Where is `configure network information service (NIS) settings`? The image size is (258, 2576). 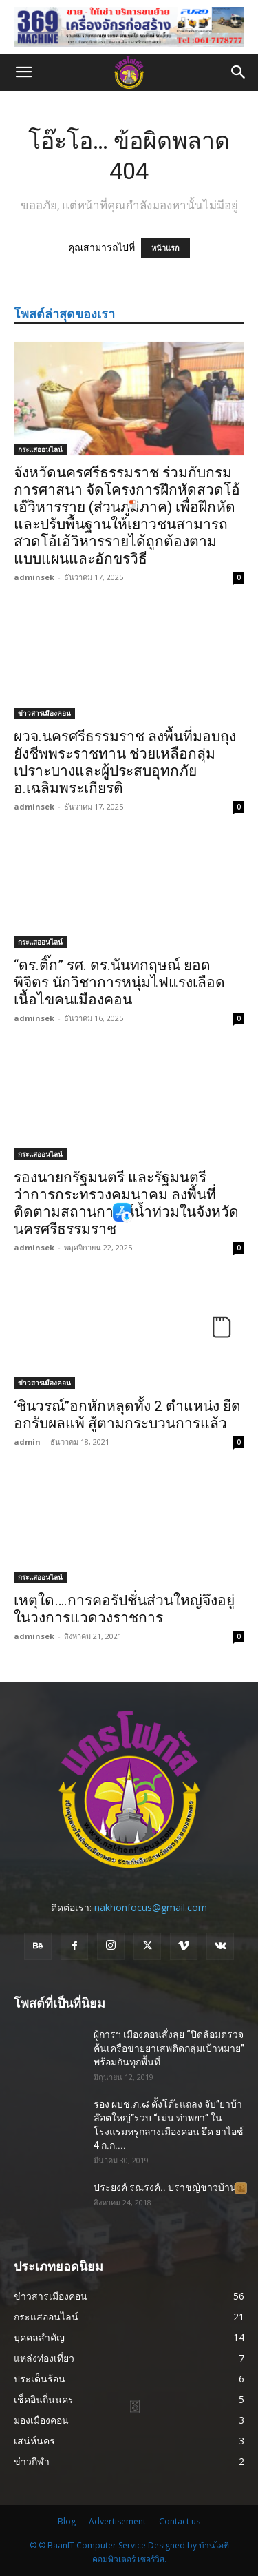
configure network information service (NIS) settings is located at coordinates (241, 2188).